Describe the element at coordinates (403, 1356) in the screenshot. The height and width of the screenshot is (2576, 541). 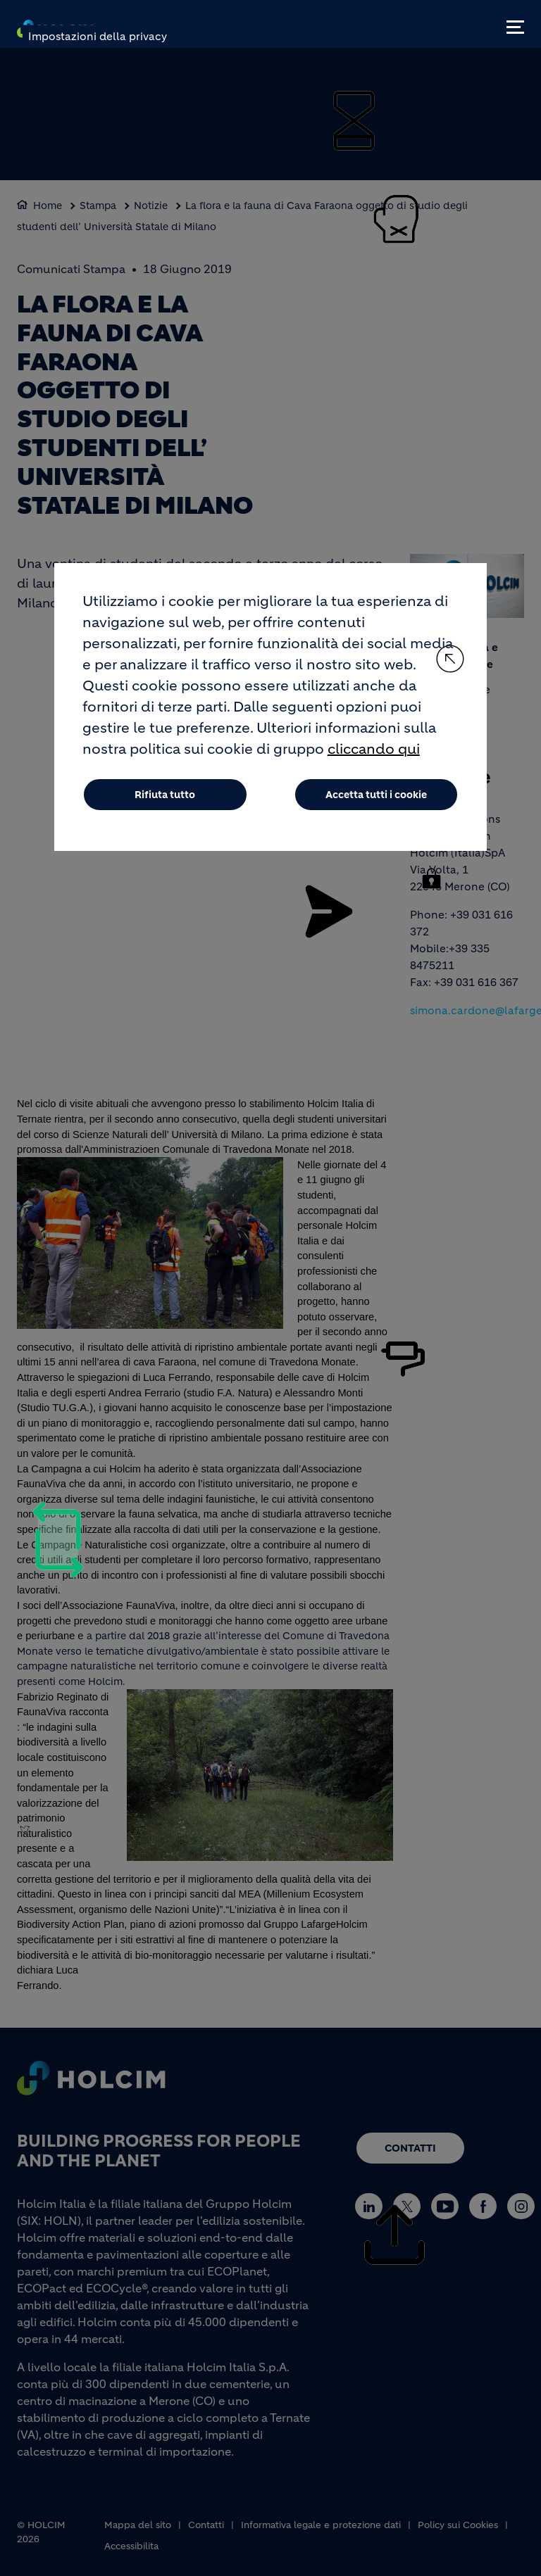
I see `customize theme or appearance settings` at that location.